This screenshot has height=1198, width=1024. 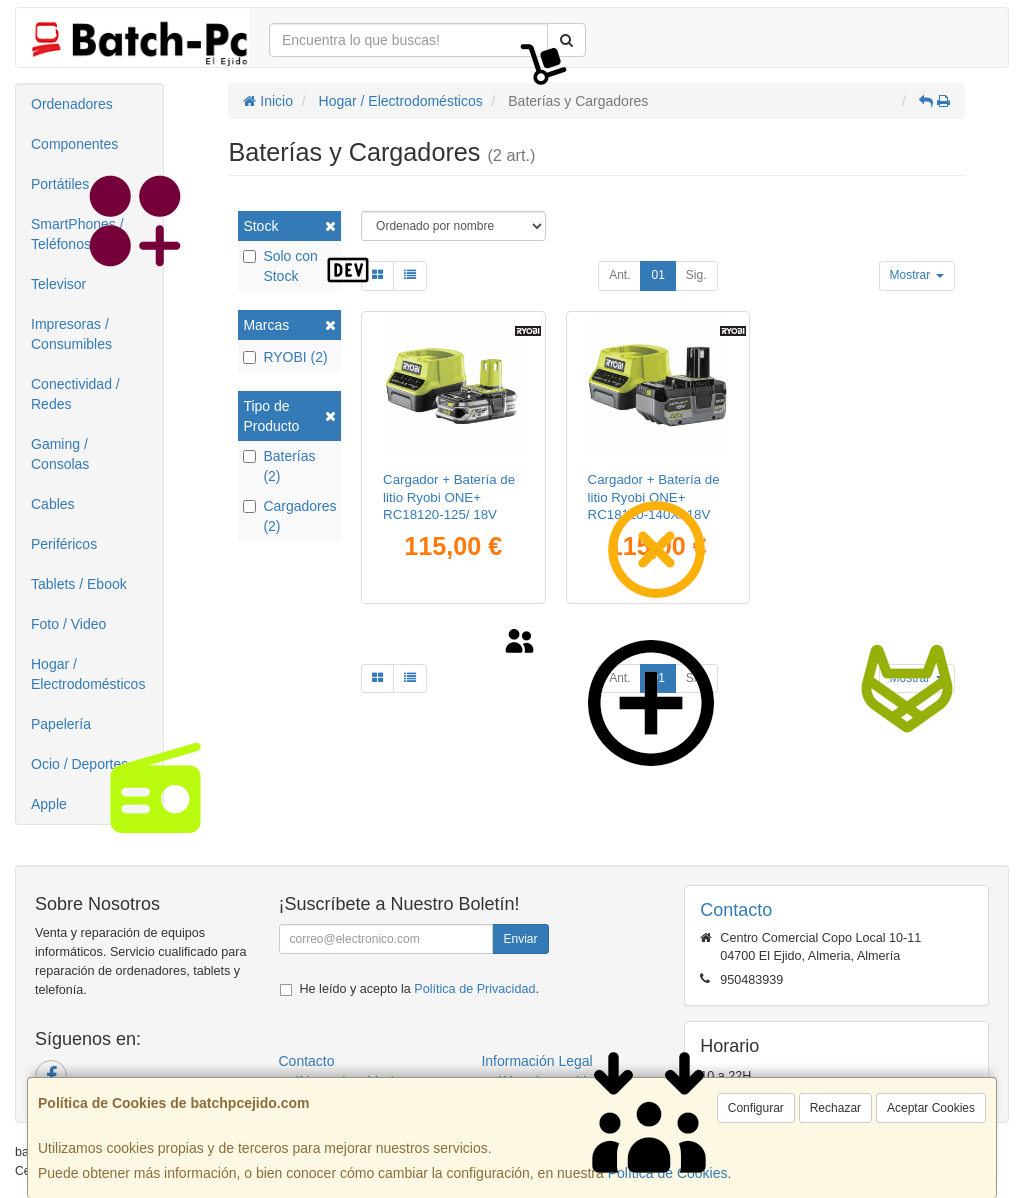 What do you see at coordinates (155, 793) in the screenshot?
I see `access radio or audio streaming` at bounding box center [155, 793].